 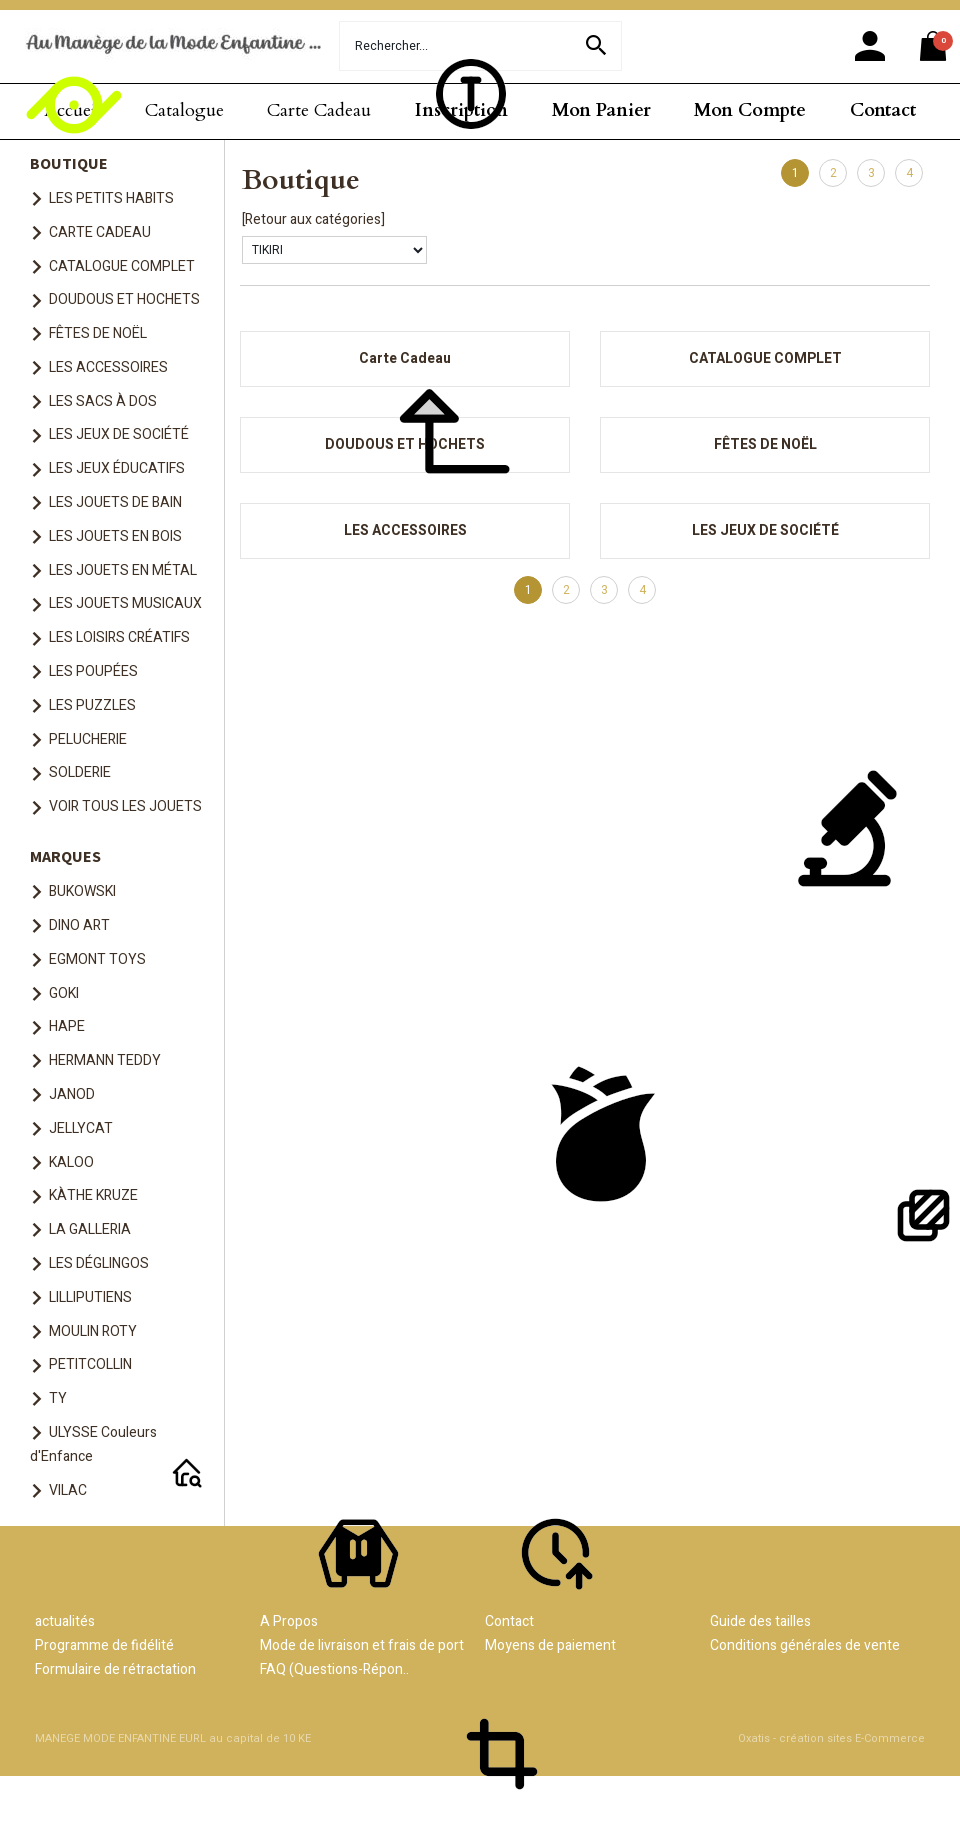 I want to click on crop an image or photo, so click(x=502, y=1754).